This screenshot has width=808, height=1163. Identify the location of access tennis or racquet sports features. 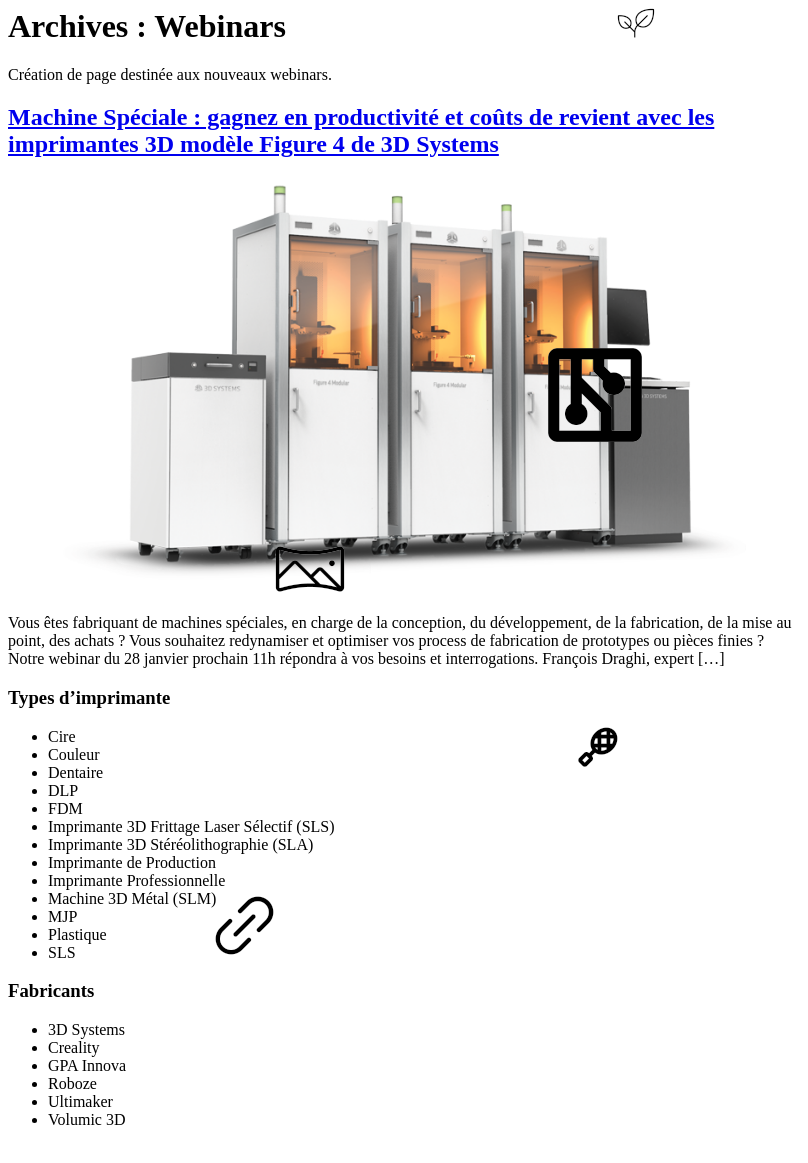
(597, 747).